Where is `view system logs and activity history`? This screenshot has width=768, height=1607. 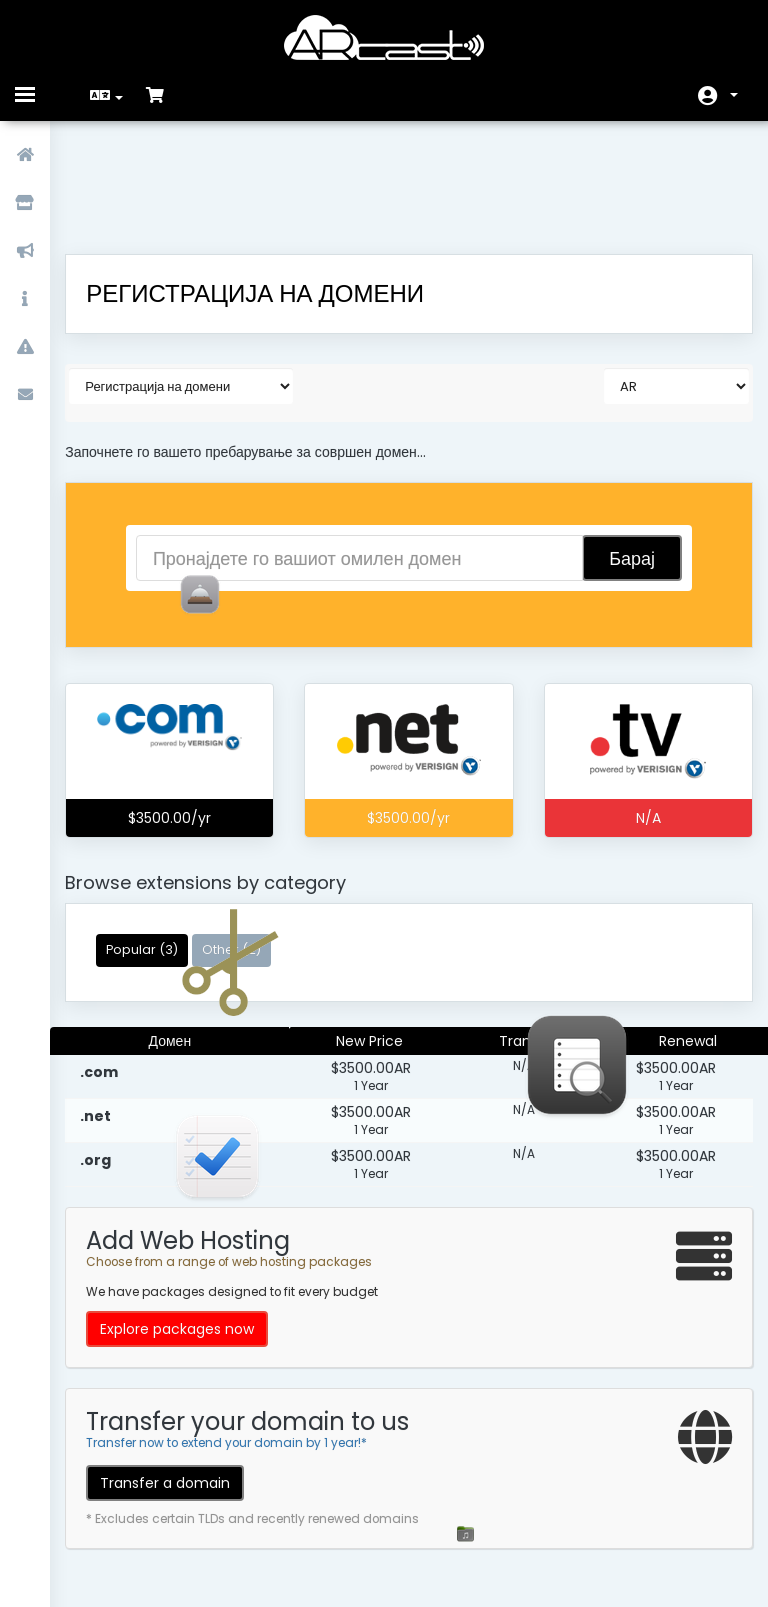
view system logs and activity history is located at coordinates (577, 1065).